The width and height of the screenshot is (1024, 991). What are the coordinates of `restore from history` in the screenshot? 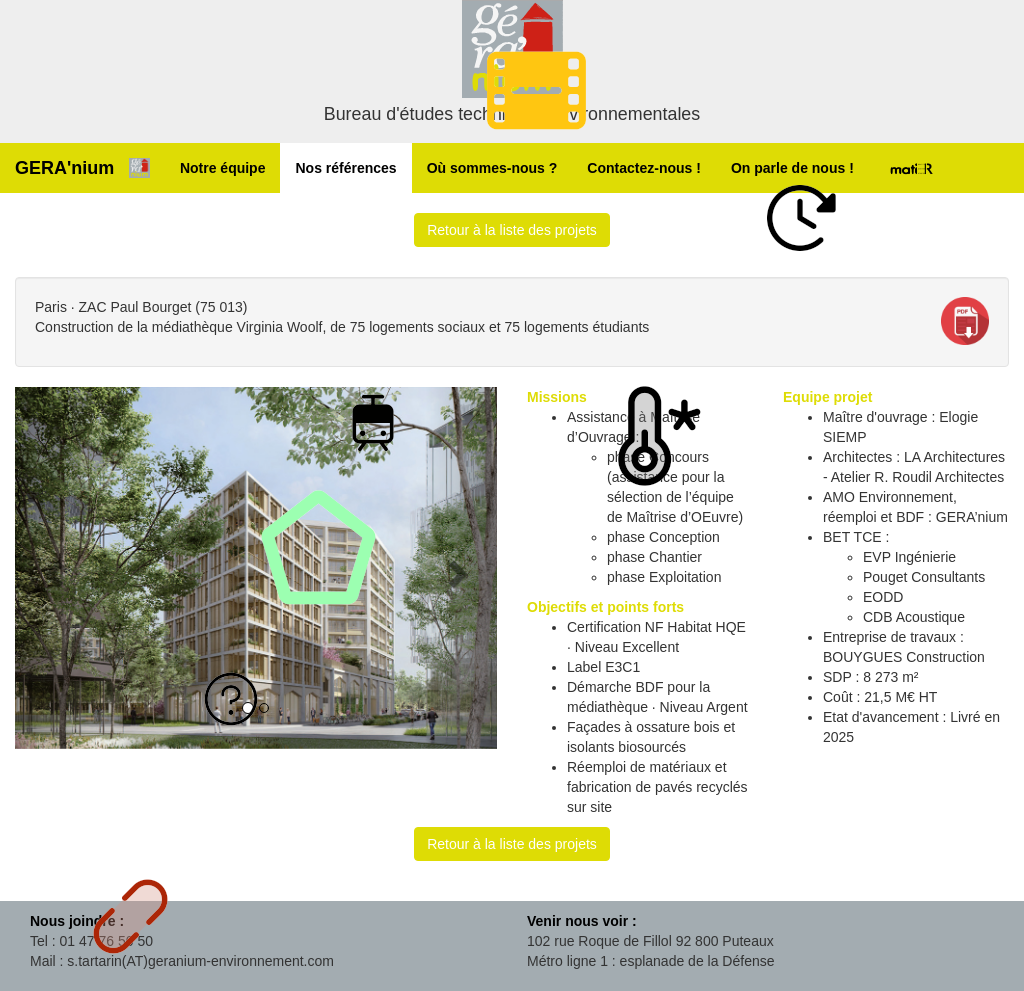 It's located at (800, 218).